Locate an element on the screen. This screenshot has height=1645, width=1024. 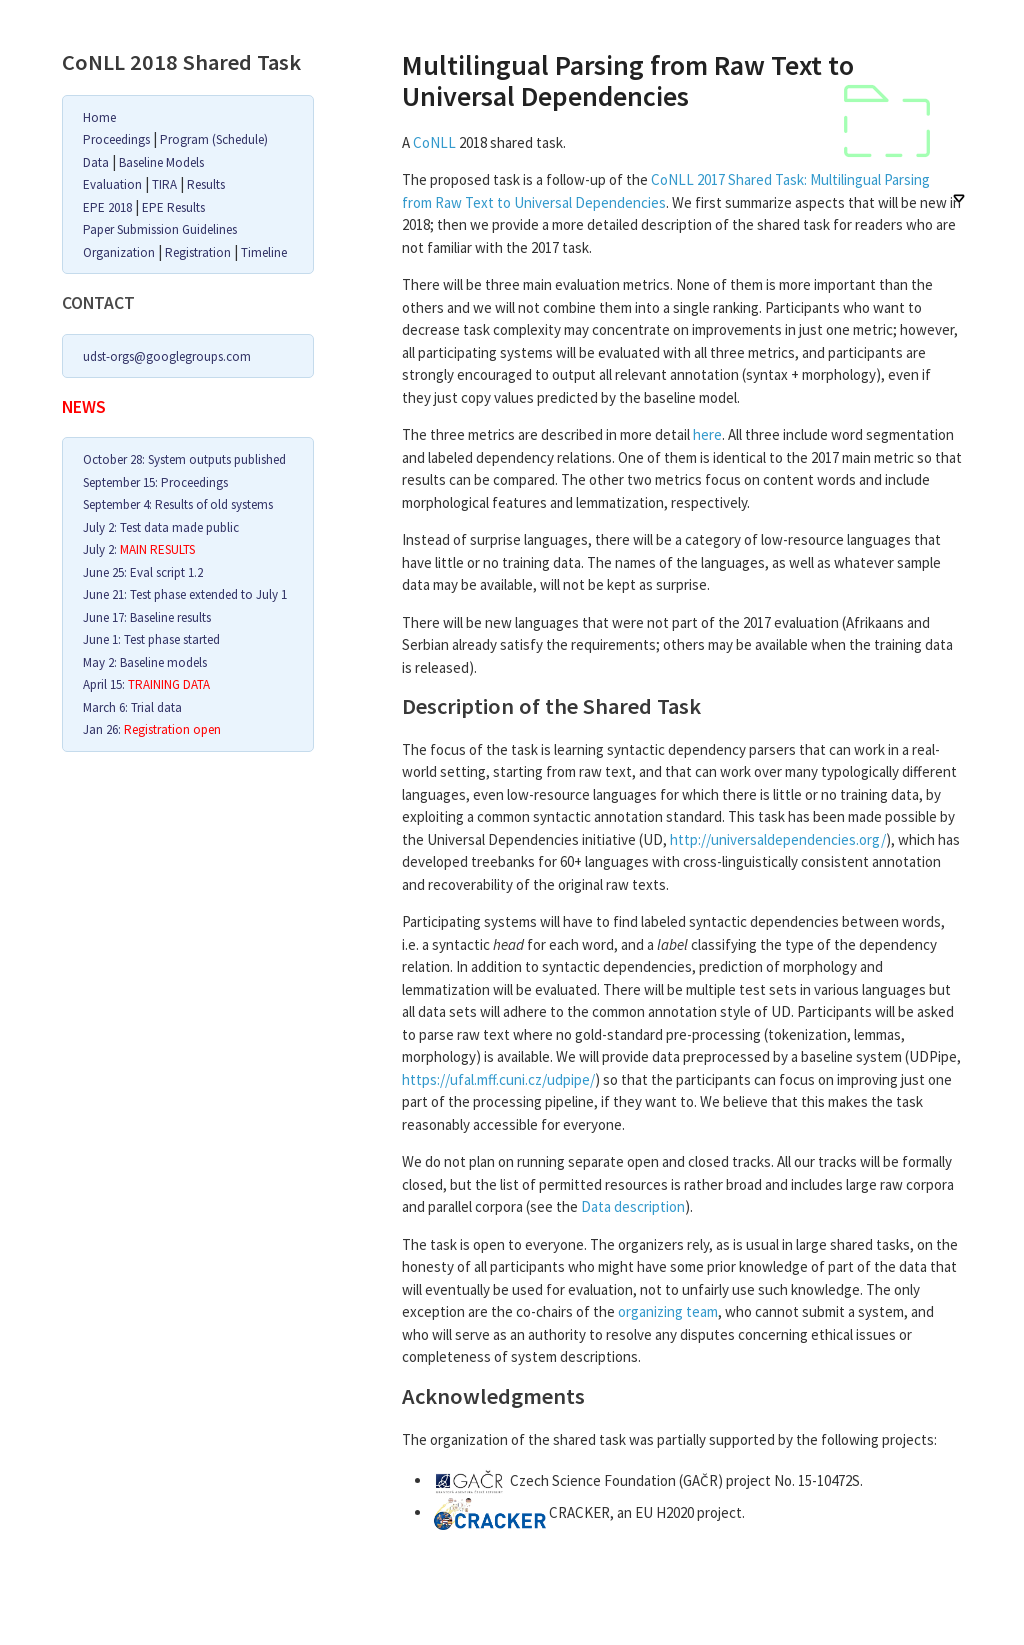
create a new folder is located at coordinates (887, 121).